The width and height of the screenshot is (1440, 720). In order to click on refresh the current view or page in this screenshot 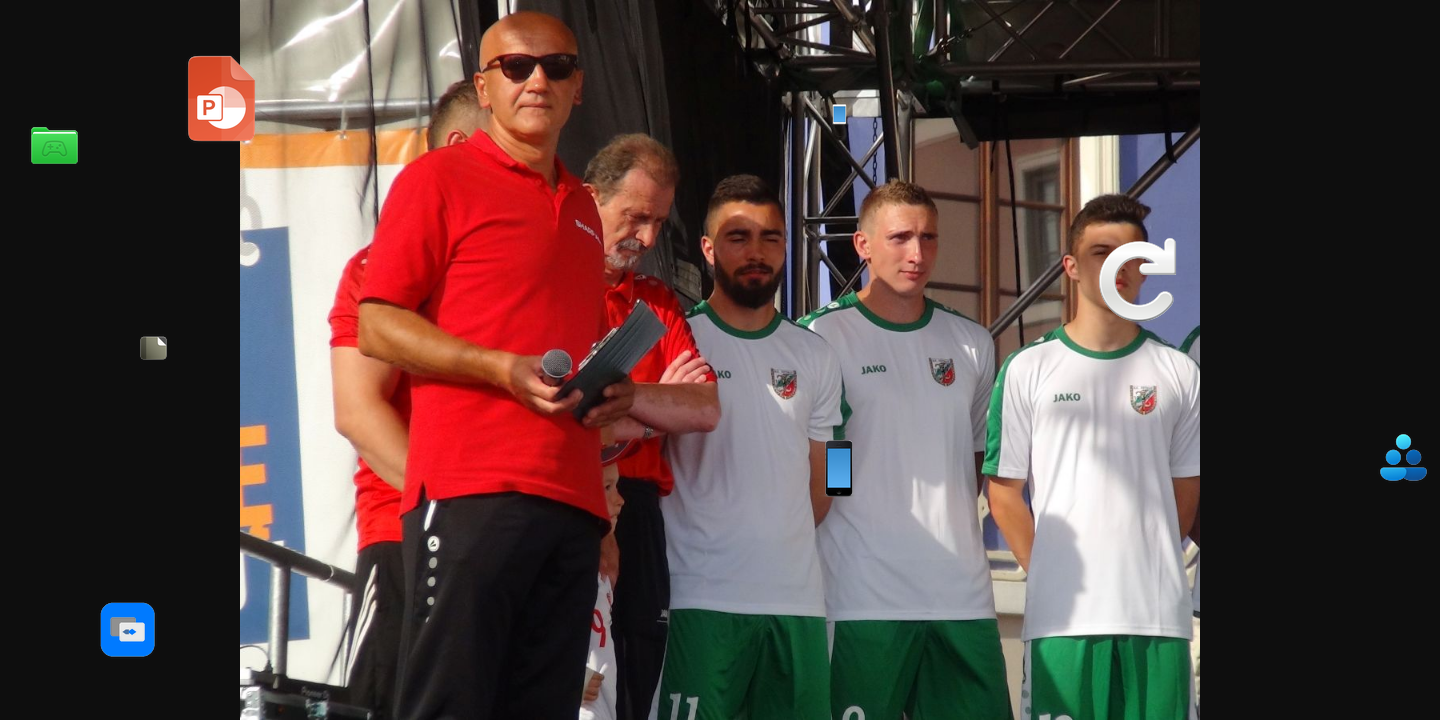, I will do `click(1137, 281)`.